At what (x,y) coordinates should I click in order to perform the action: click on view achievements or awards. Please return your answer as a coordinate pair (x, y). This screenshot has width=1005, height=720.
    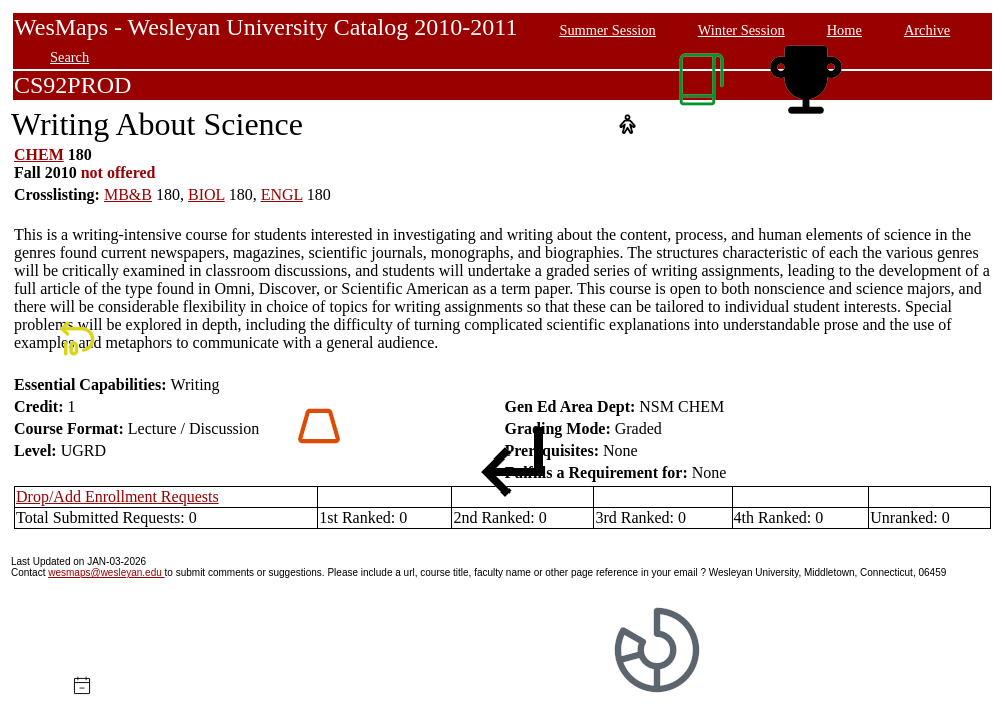
    Looking at the image, I should click on (806, 78).